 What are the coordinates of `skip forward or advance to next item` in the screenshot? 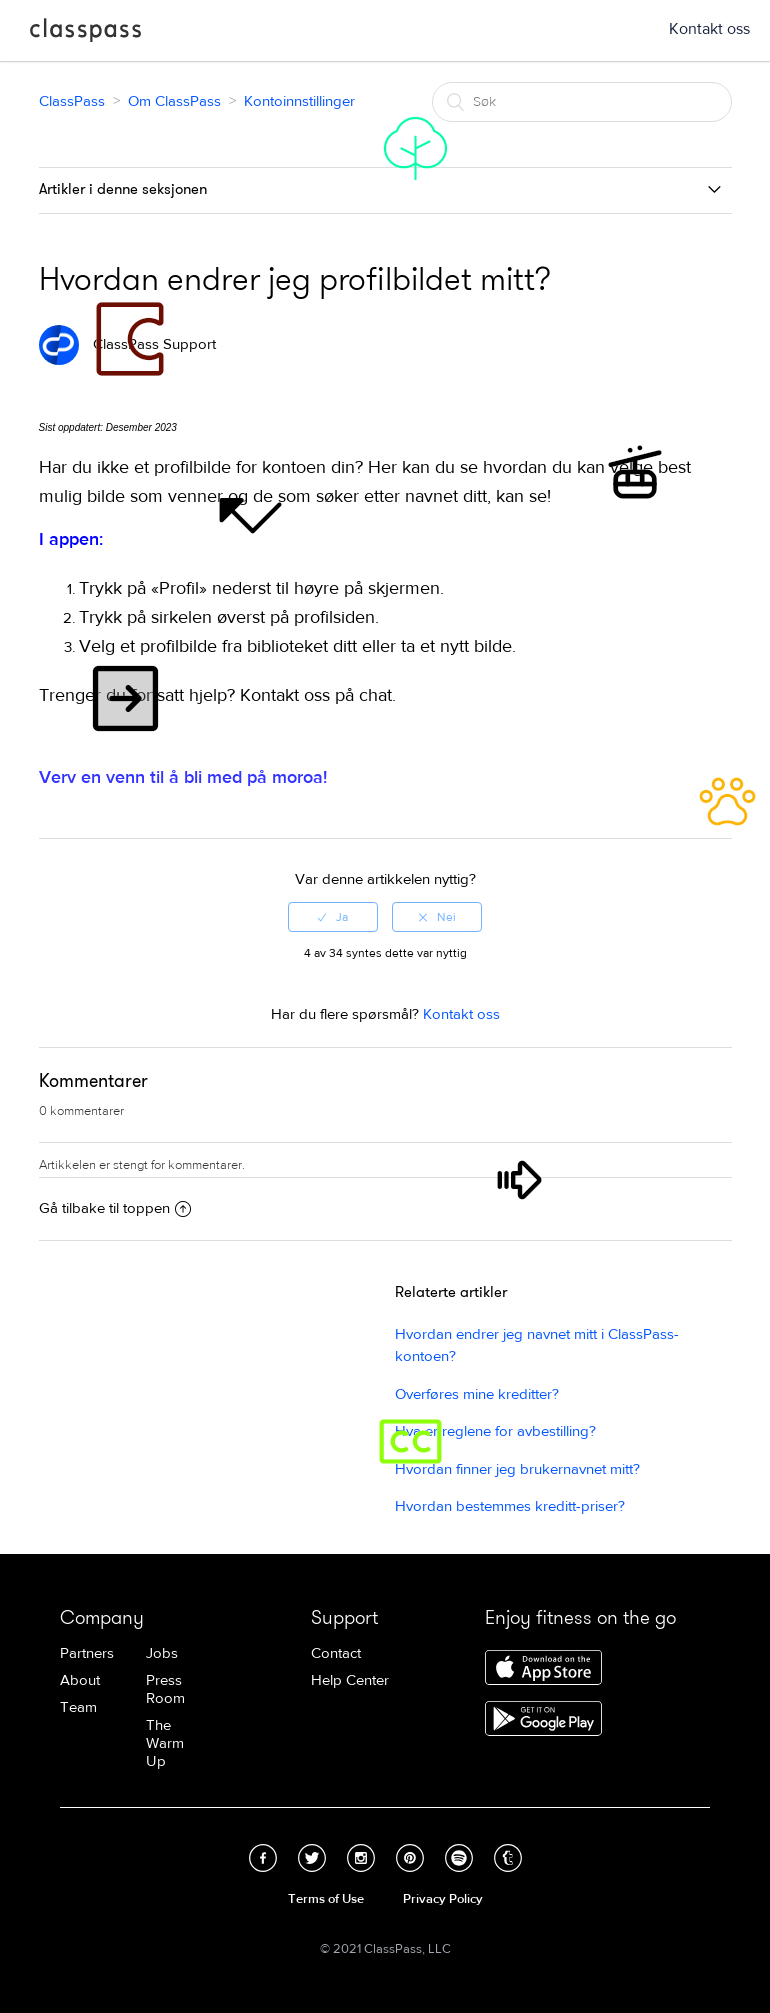 It's located at (520, 1180).